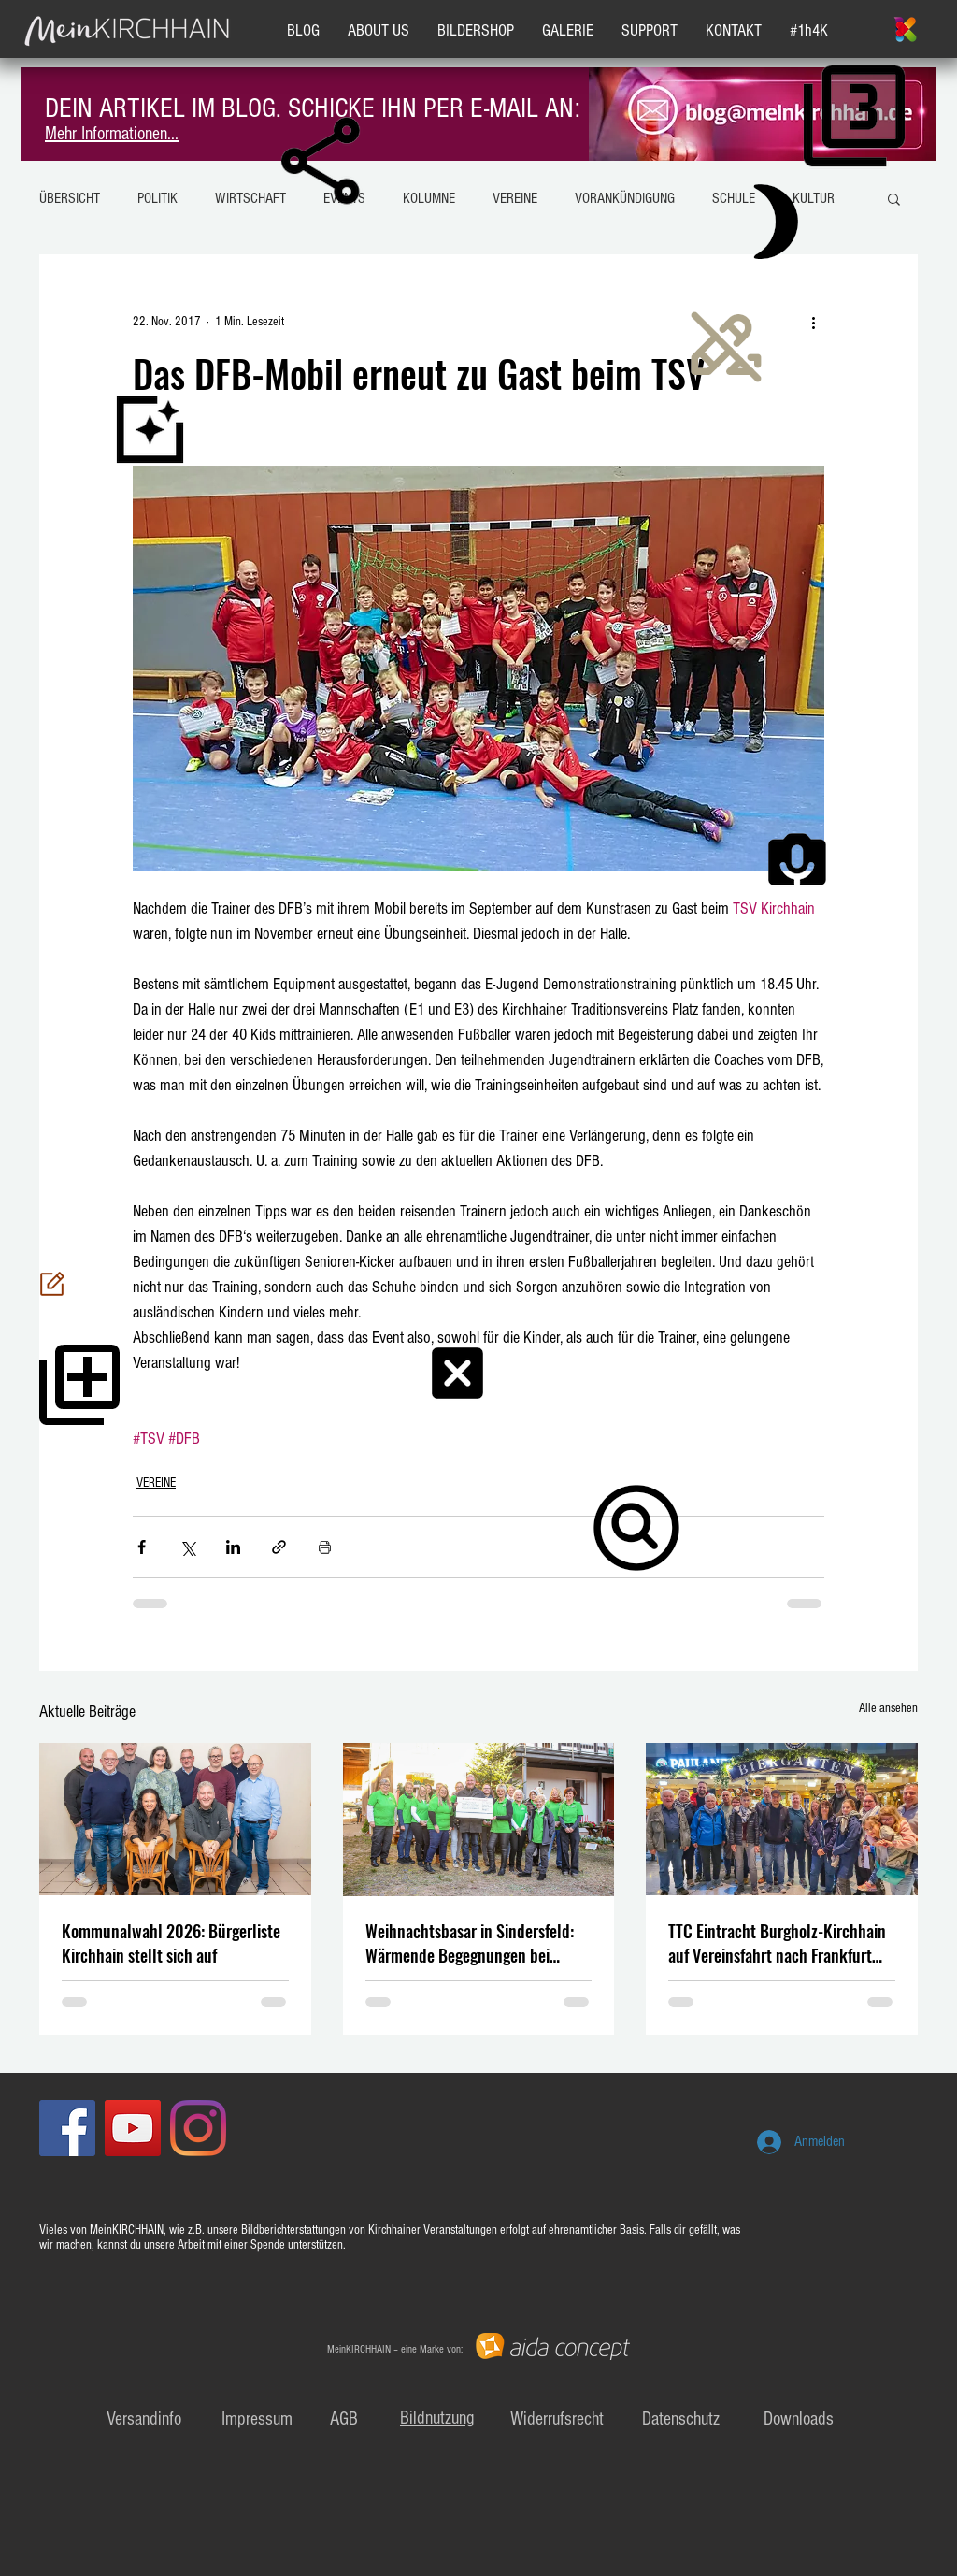 This screenshot has height=2576, width=957. I want to click on manage camera and microphone permissions, so click(797, 859).